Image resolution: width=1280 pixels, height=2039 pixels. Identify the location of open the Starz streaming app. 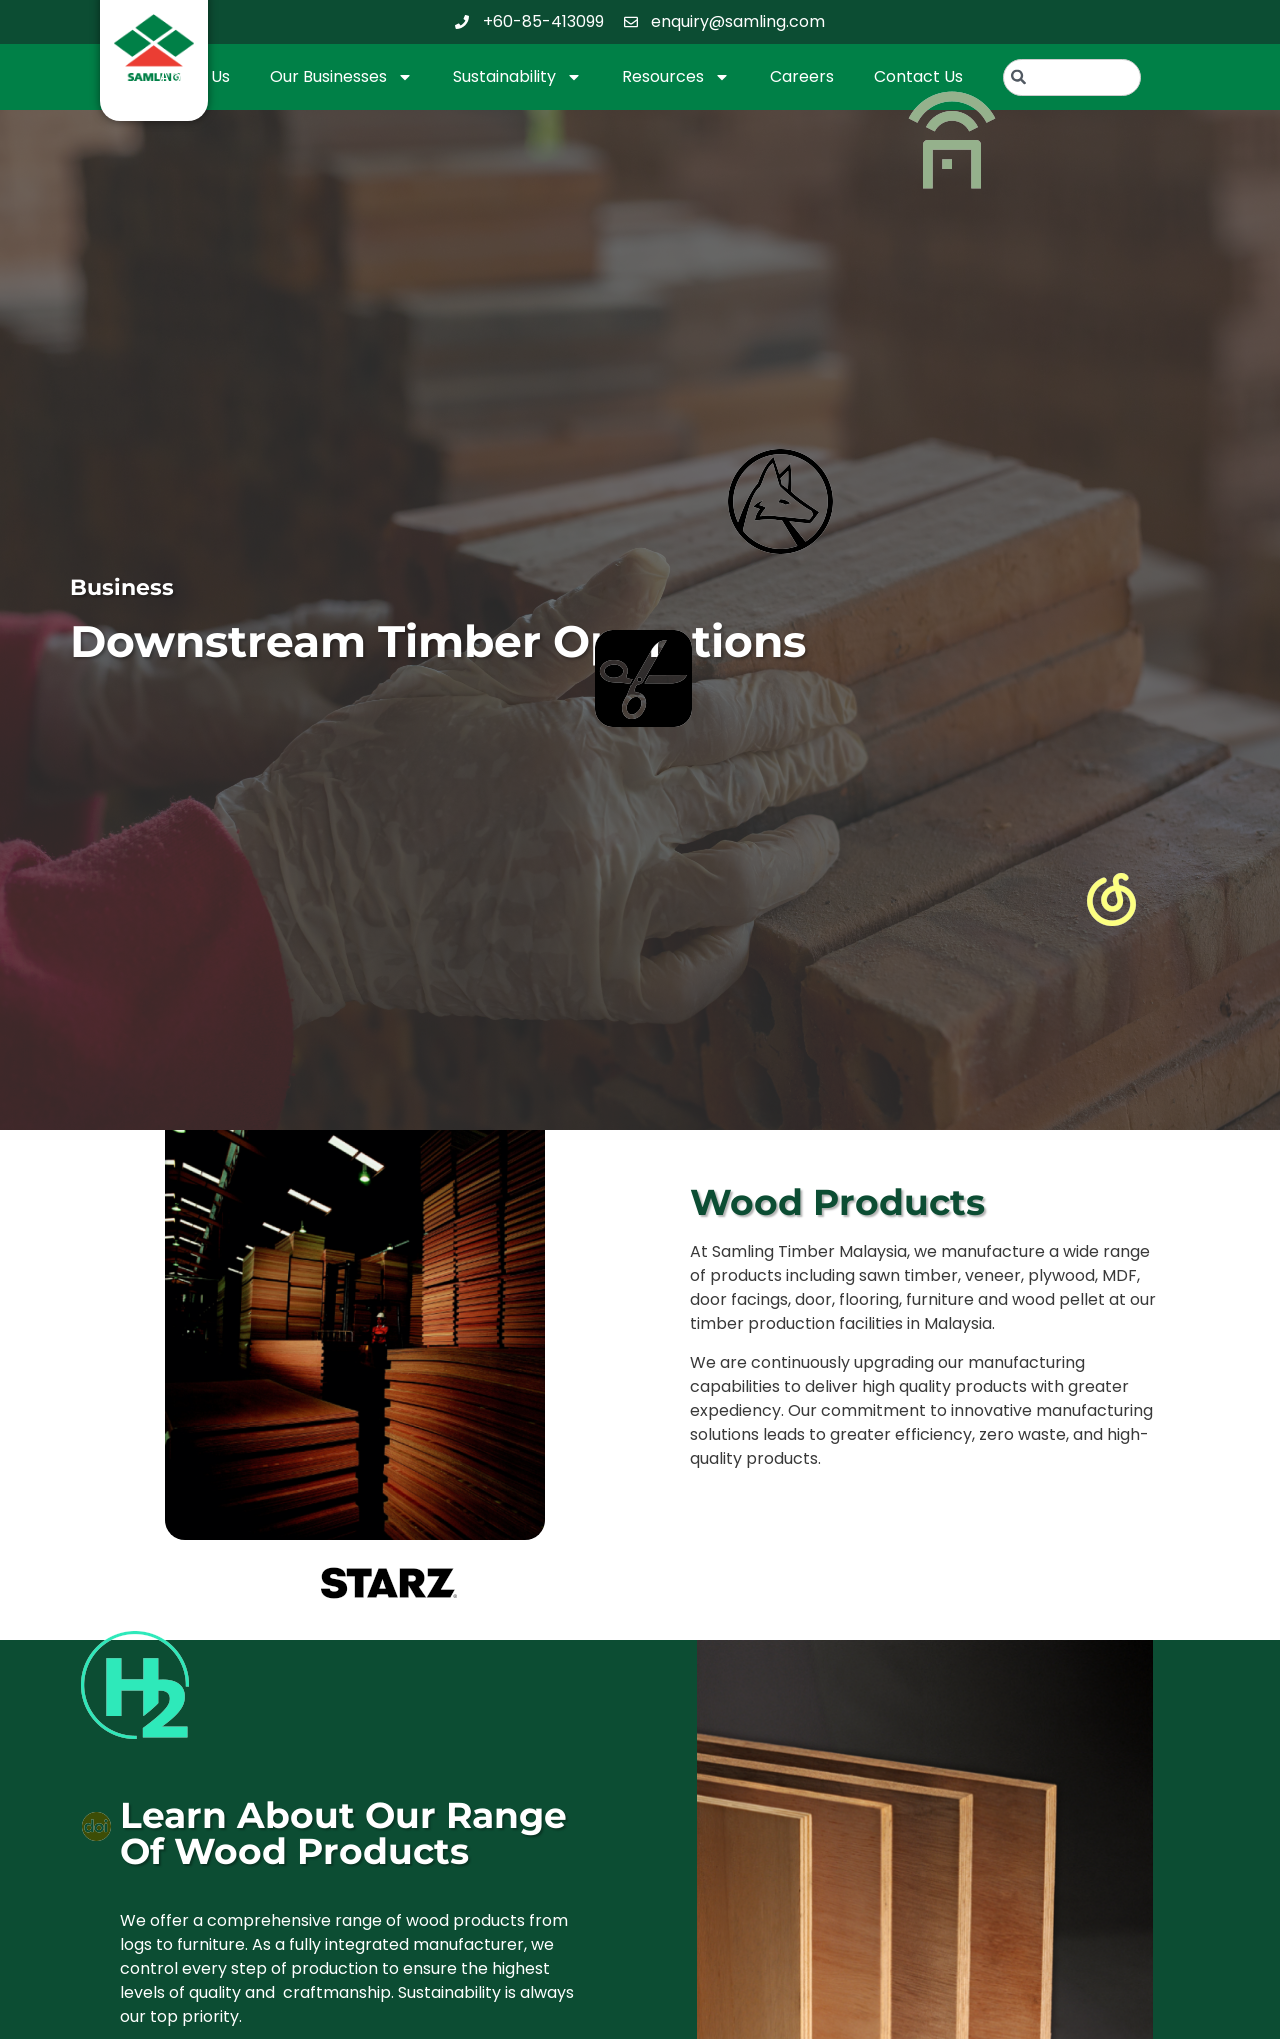
(389, 1583).